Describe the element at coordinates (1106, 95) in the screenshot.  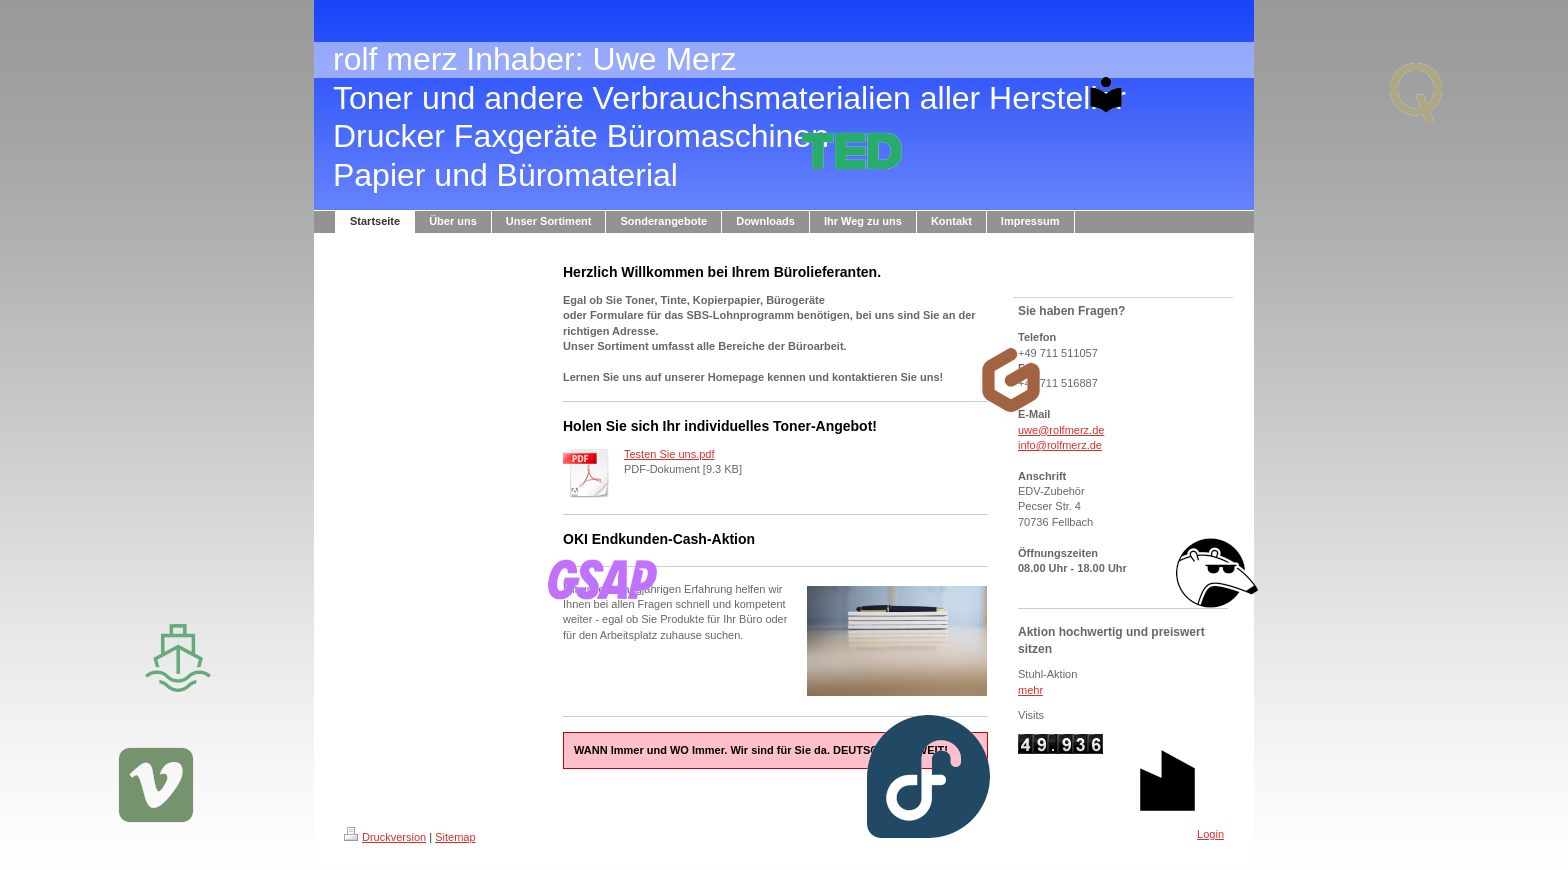
I see `electron-builder logo` at that location.